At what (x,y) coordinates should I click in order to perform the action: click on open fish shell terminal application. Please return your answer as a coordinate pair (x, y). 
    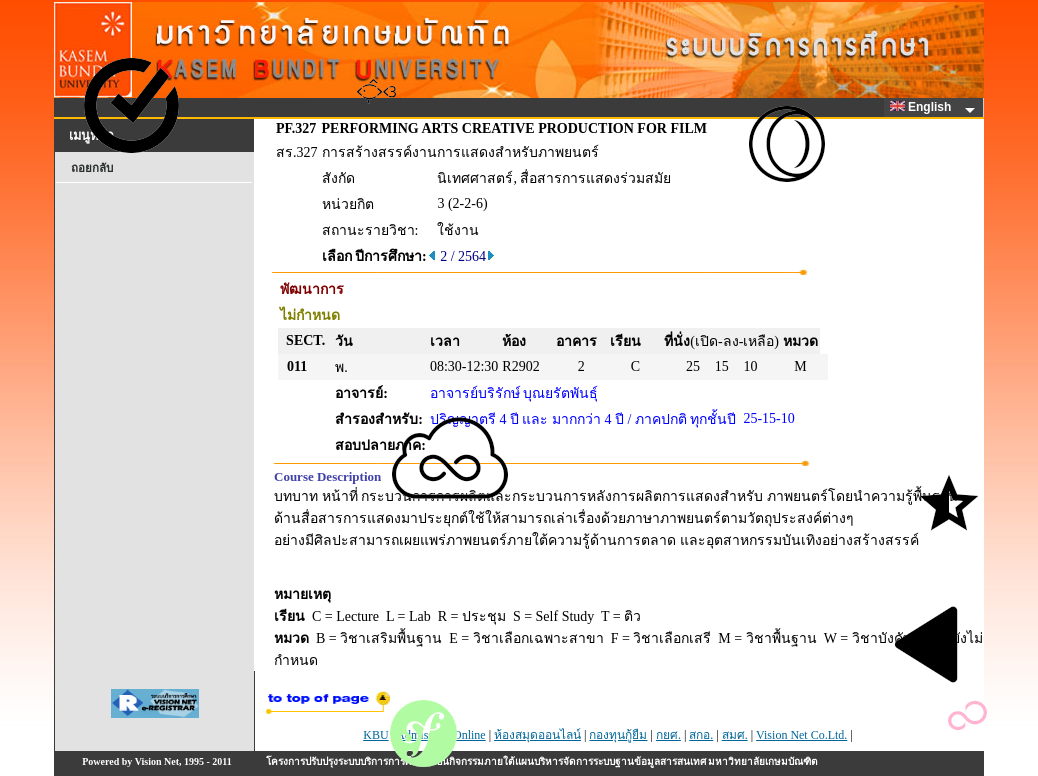
    Looking at the image, I should click on (376, 91).